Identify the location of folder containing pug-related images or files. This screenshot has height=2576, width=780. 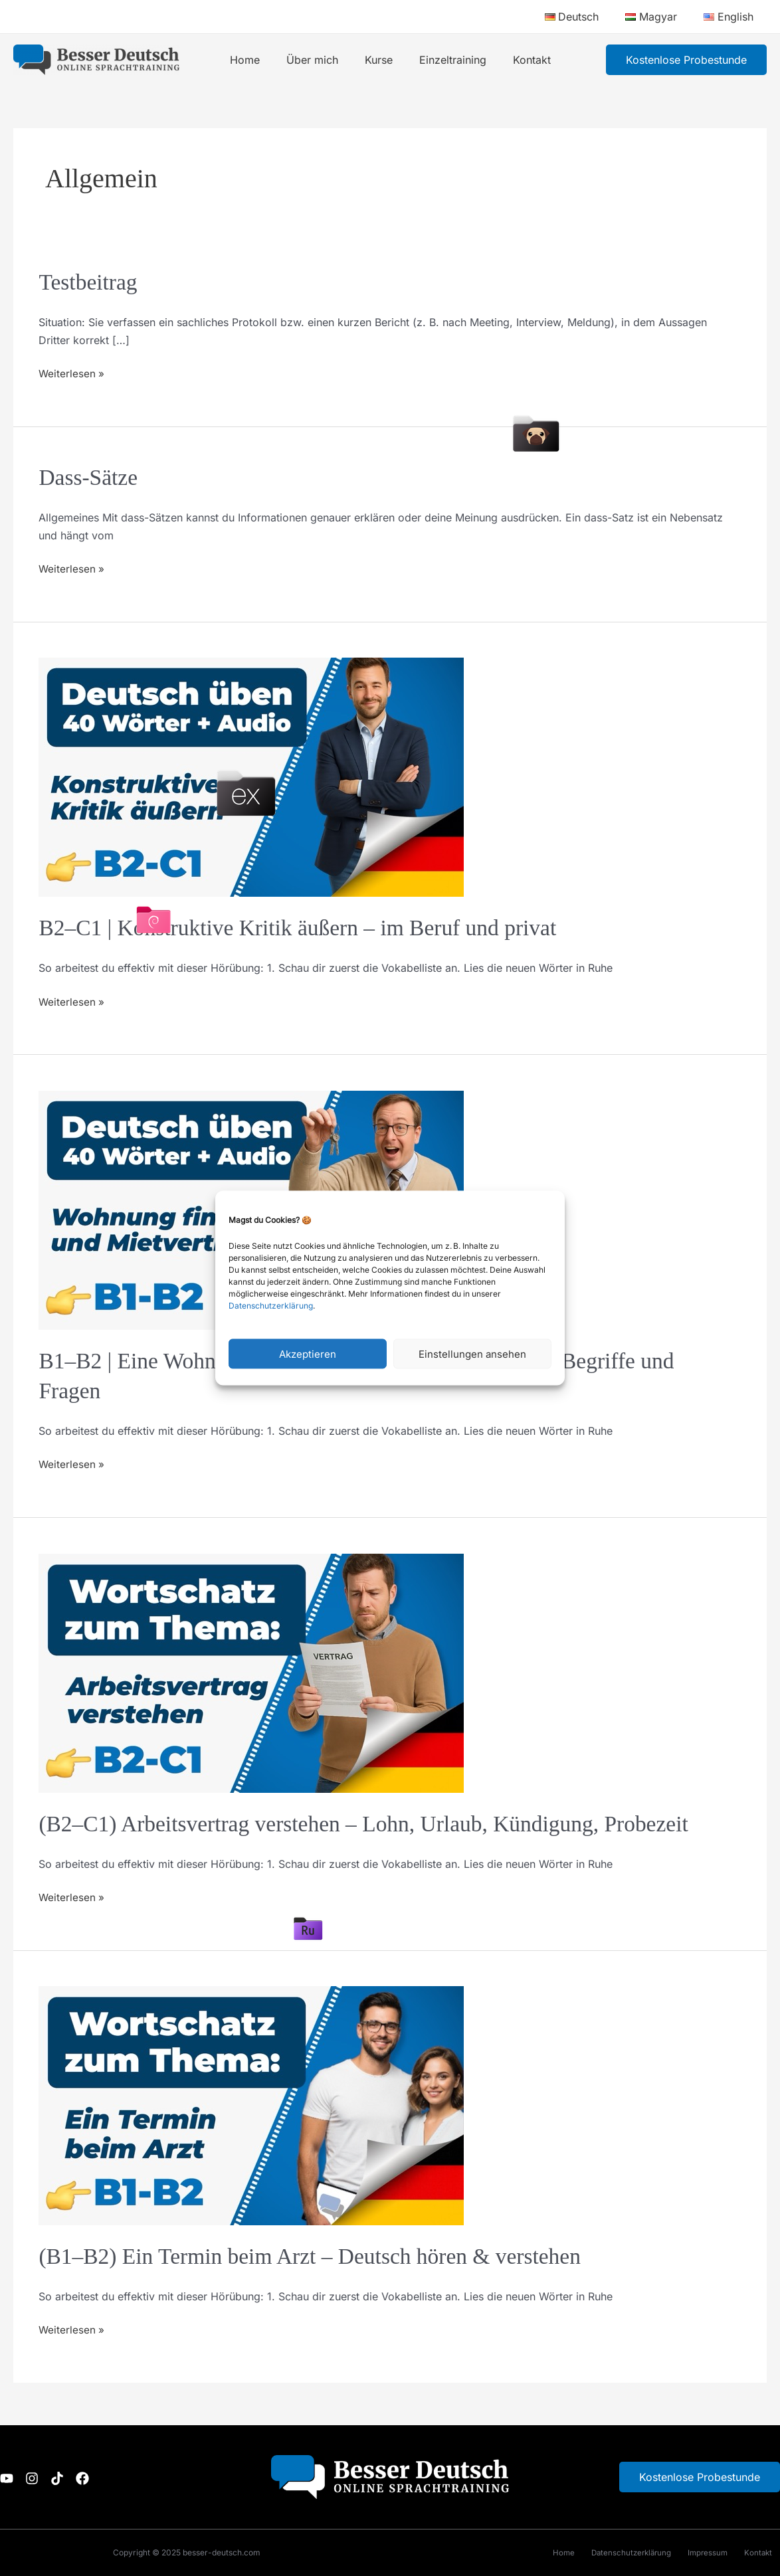
(536, 434).